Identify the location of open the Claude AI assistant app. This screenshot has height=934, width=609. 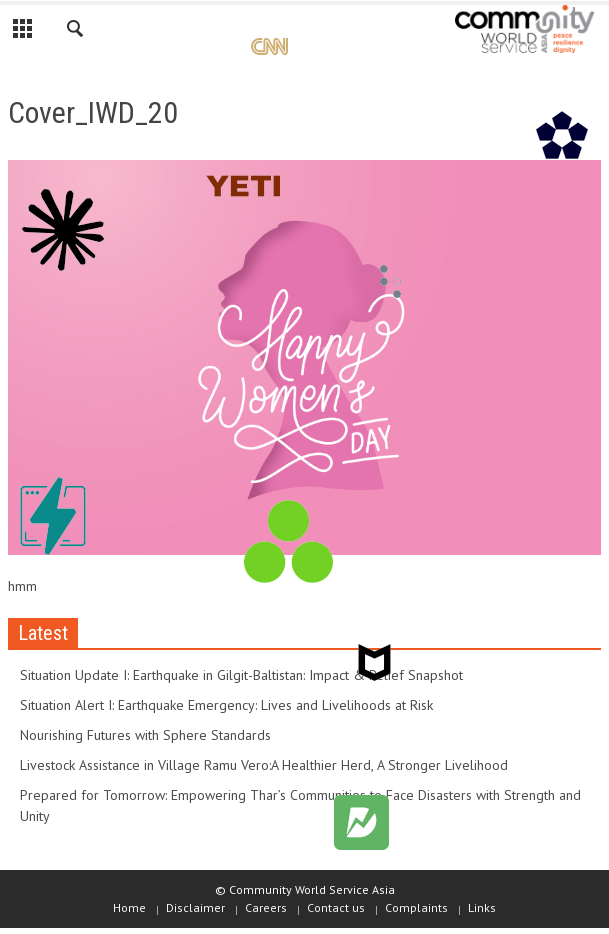
(63, 230).